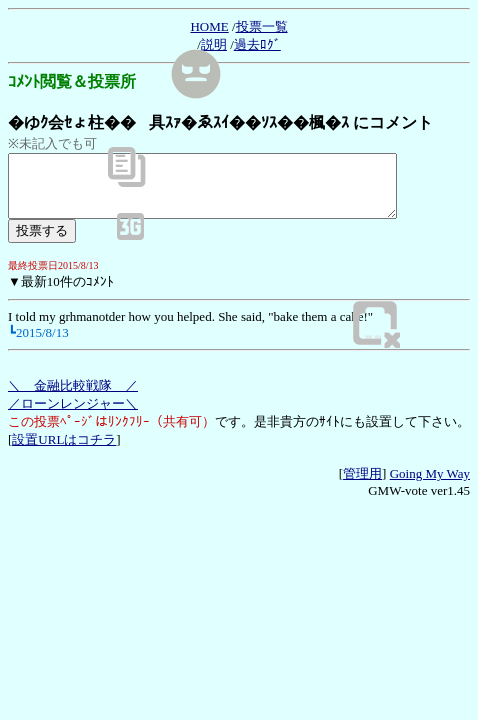 The width and height of the screenshot is (478, 720). Describe the element at coordinates (196, 74) in the screenshot. I see `react with anger to a message or post` at that location.